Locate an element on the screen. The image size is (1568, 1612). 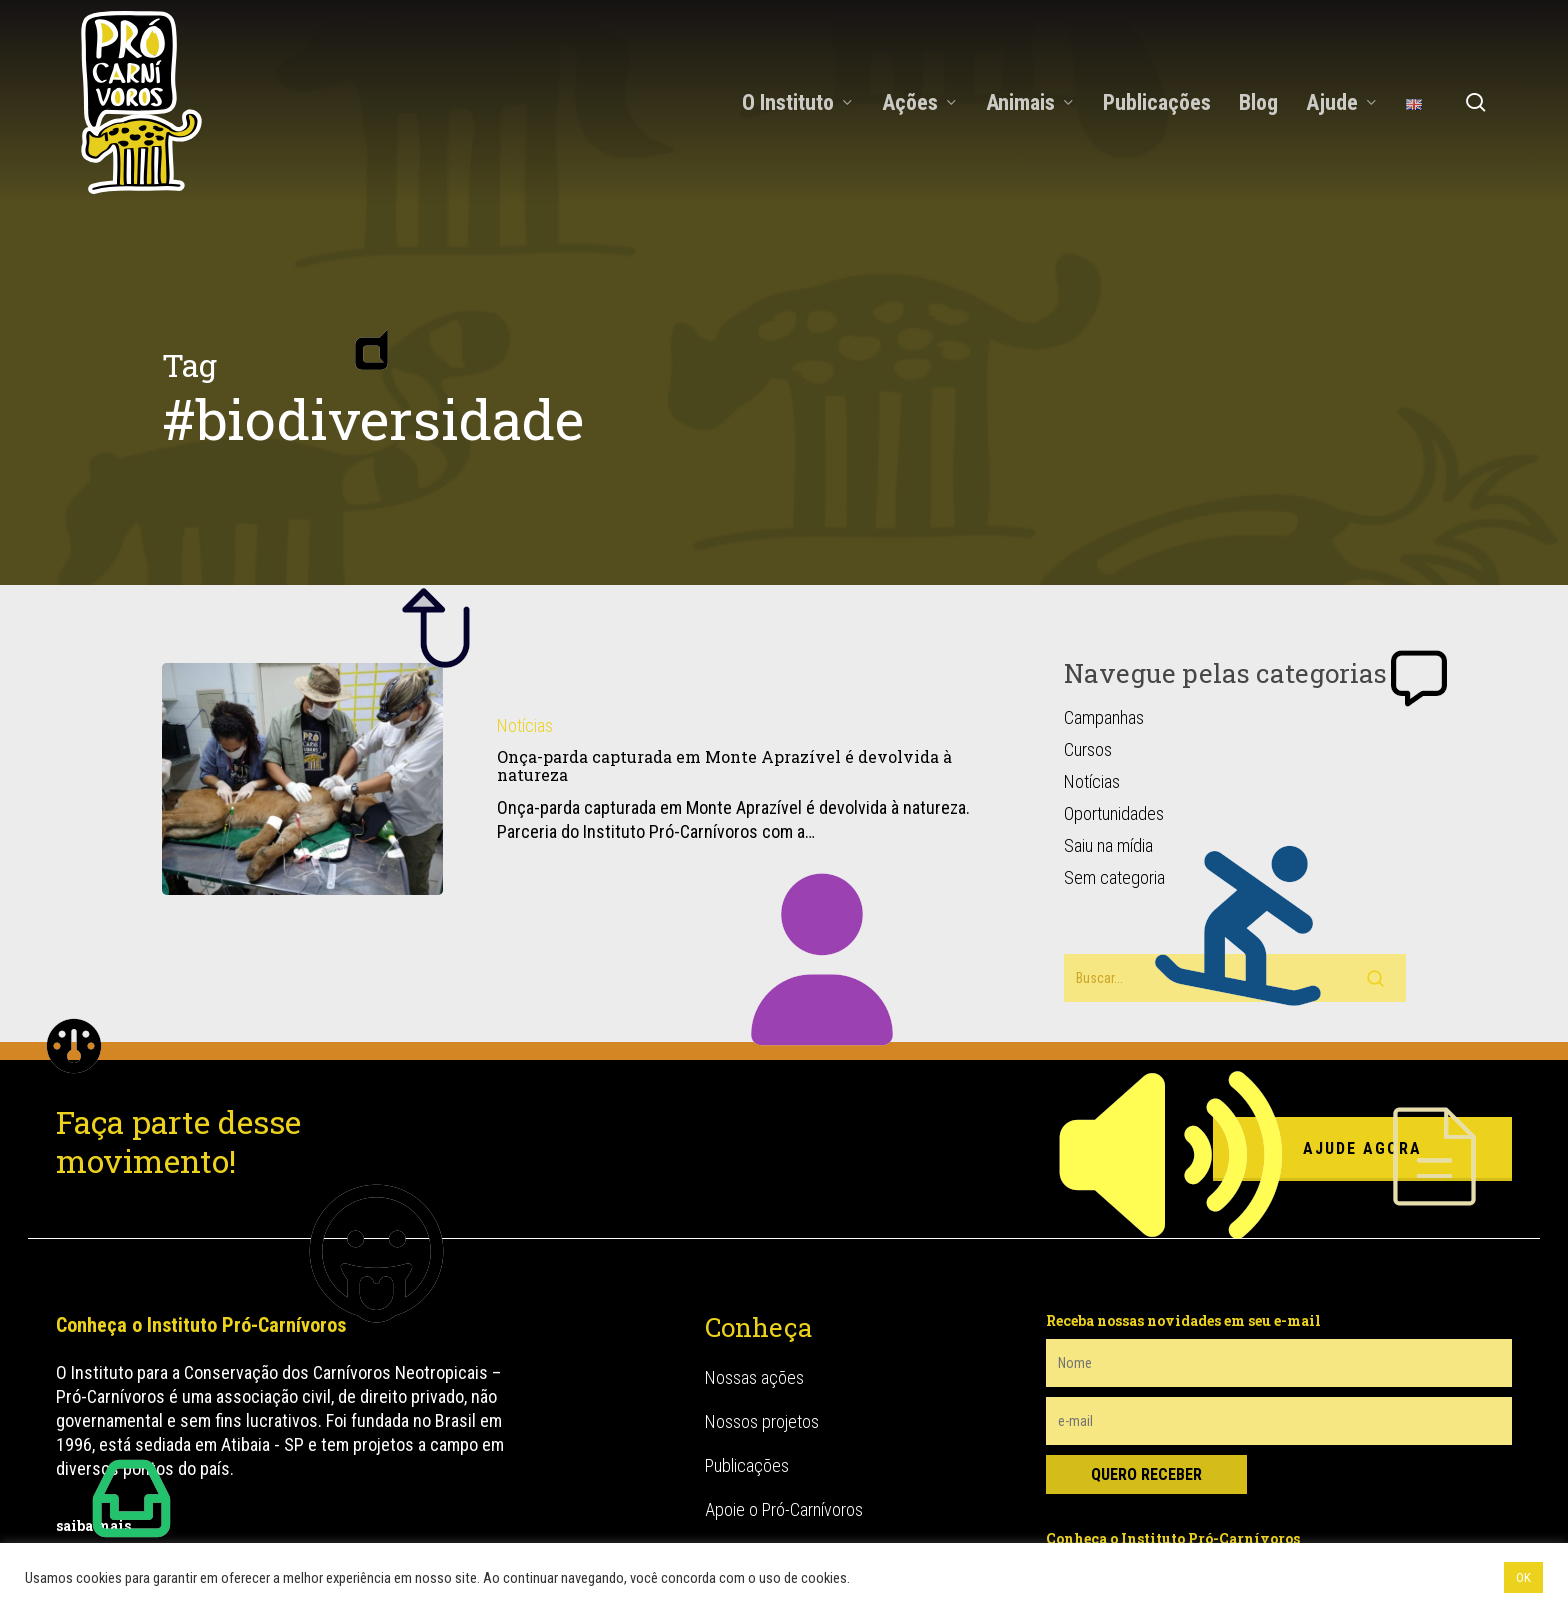
volume is set to high is located at coordinates (1165, 1155).